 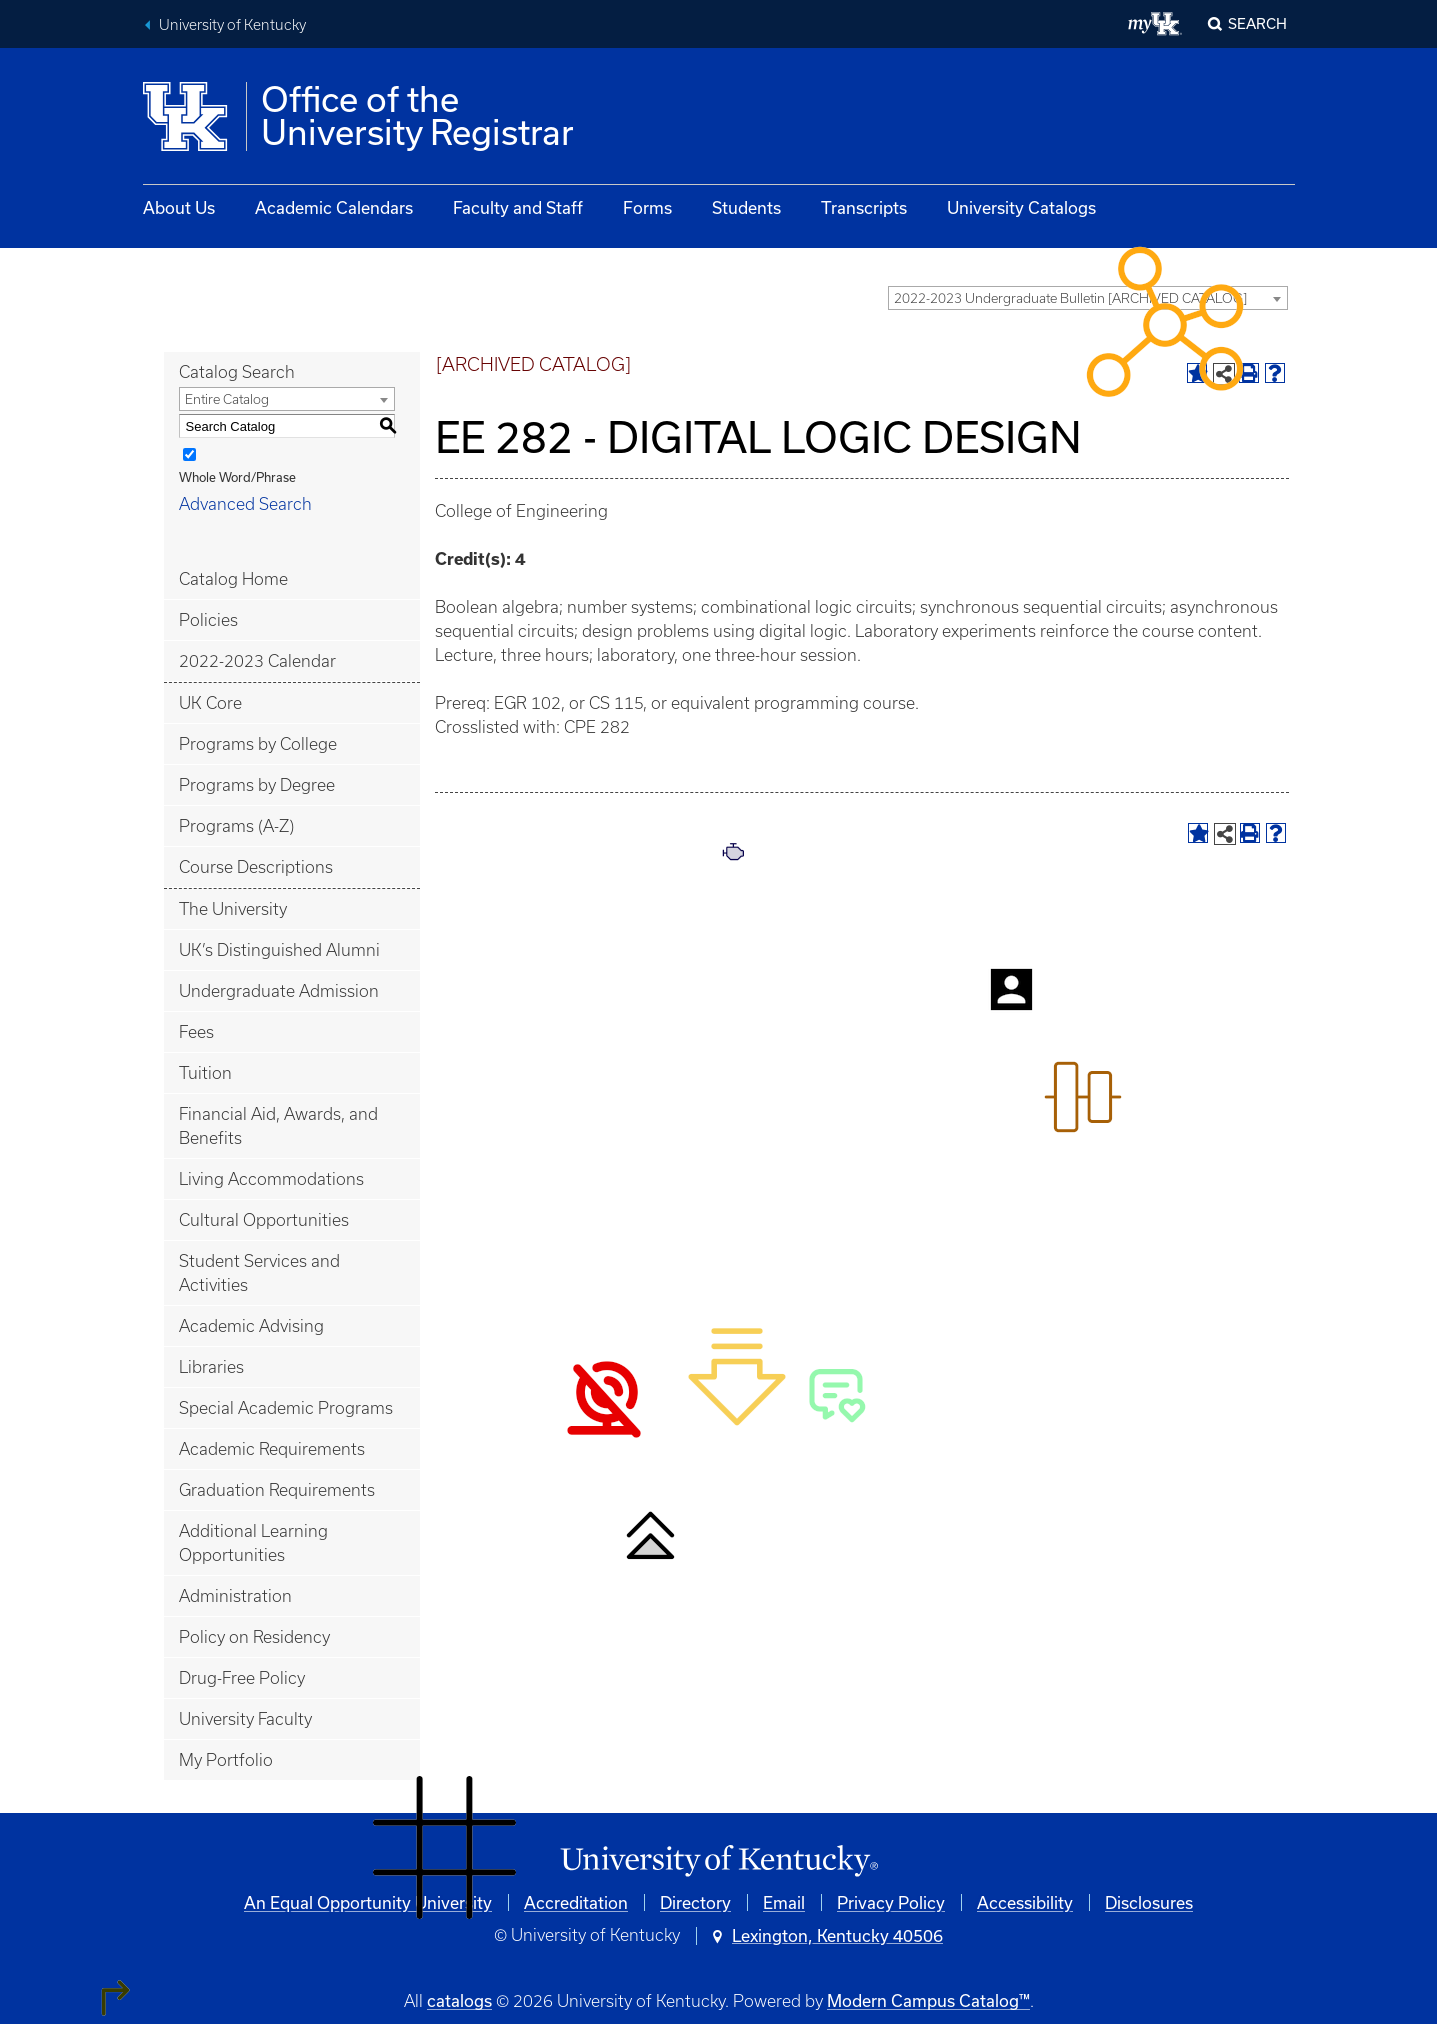 I want to click on reply to a message or forward content, so click(x=113, y=1998).